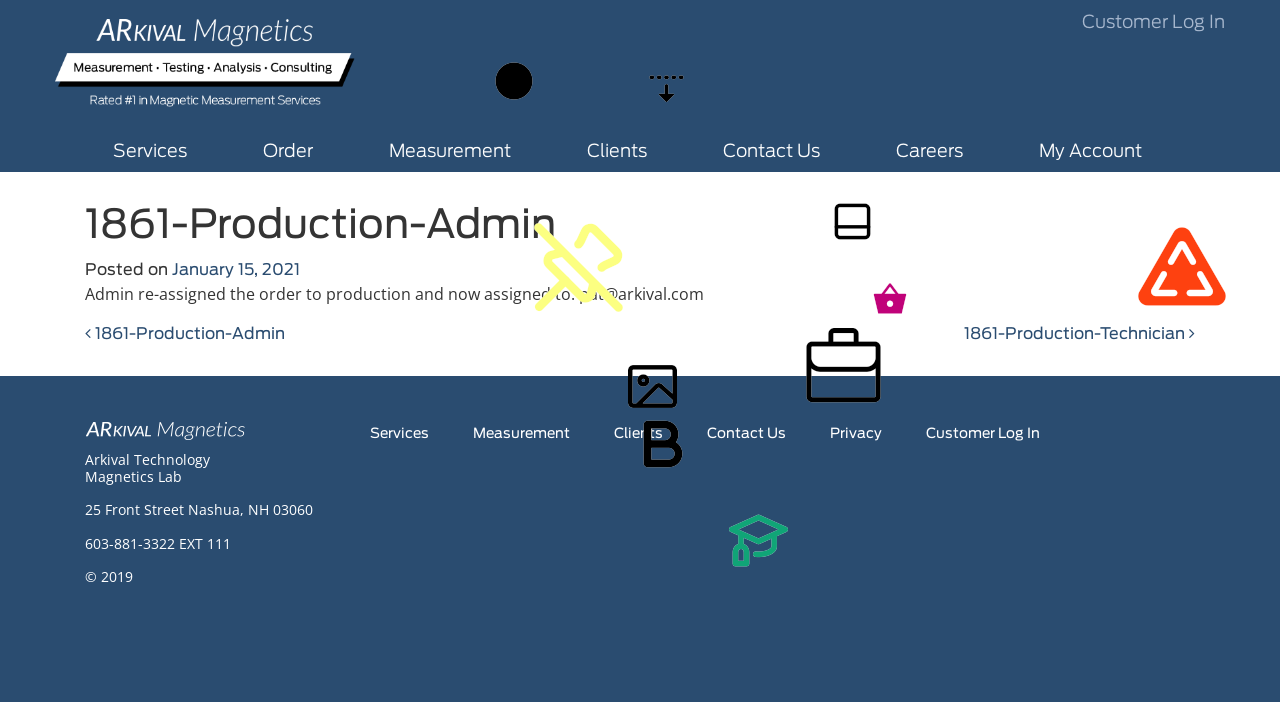  What do you see at coordinates (666, 86) in the screenshot?
I see `expand collapsed content below` at bounding box center [666, 86].